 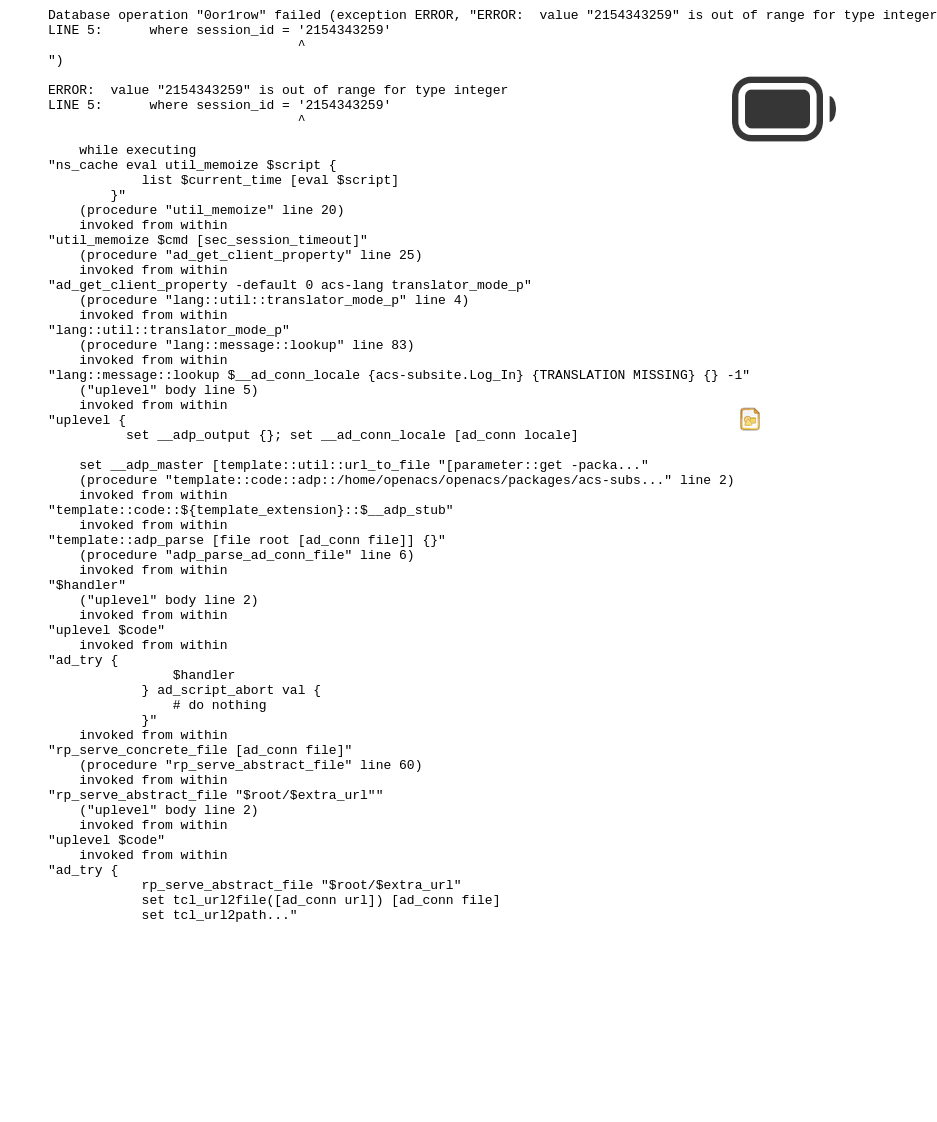 What do you see at coordinates (750, 419) in the screenshot?
I see `libreoffice draw template file` at bounding box center [750, 419].